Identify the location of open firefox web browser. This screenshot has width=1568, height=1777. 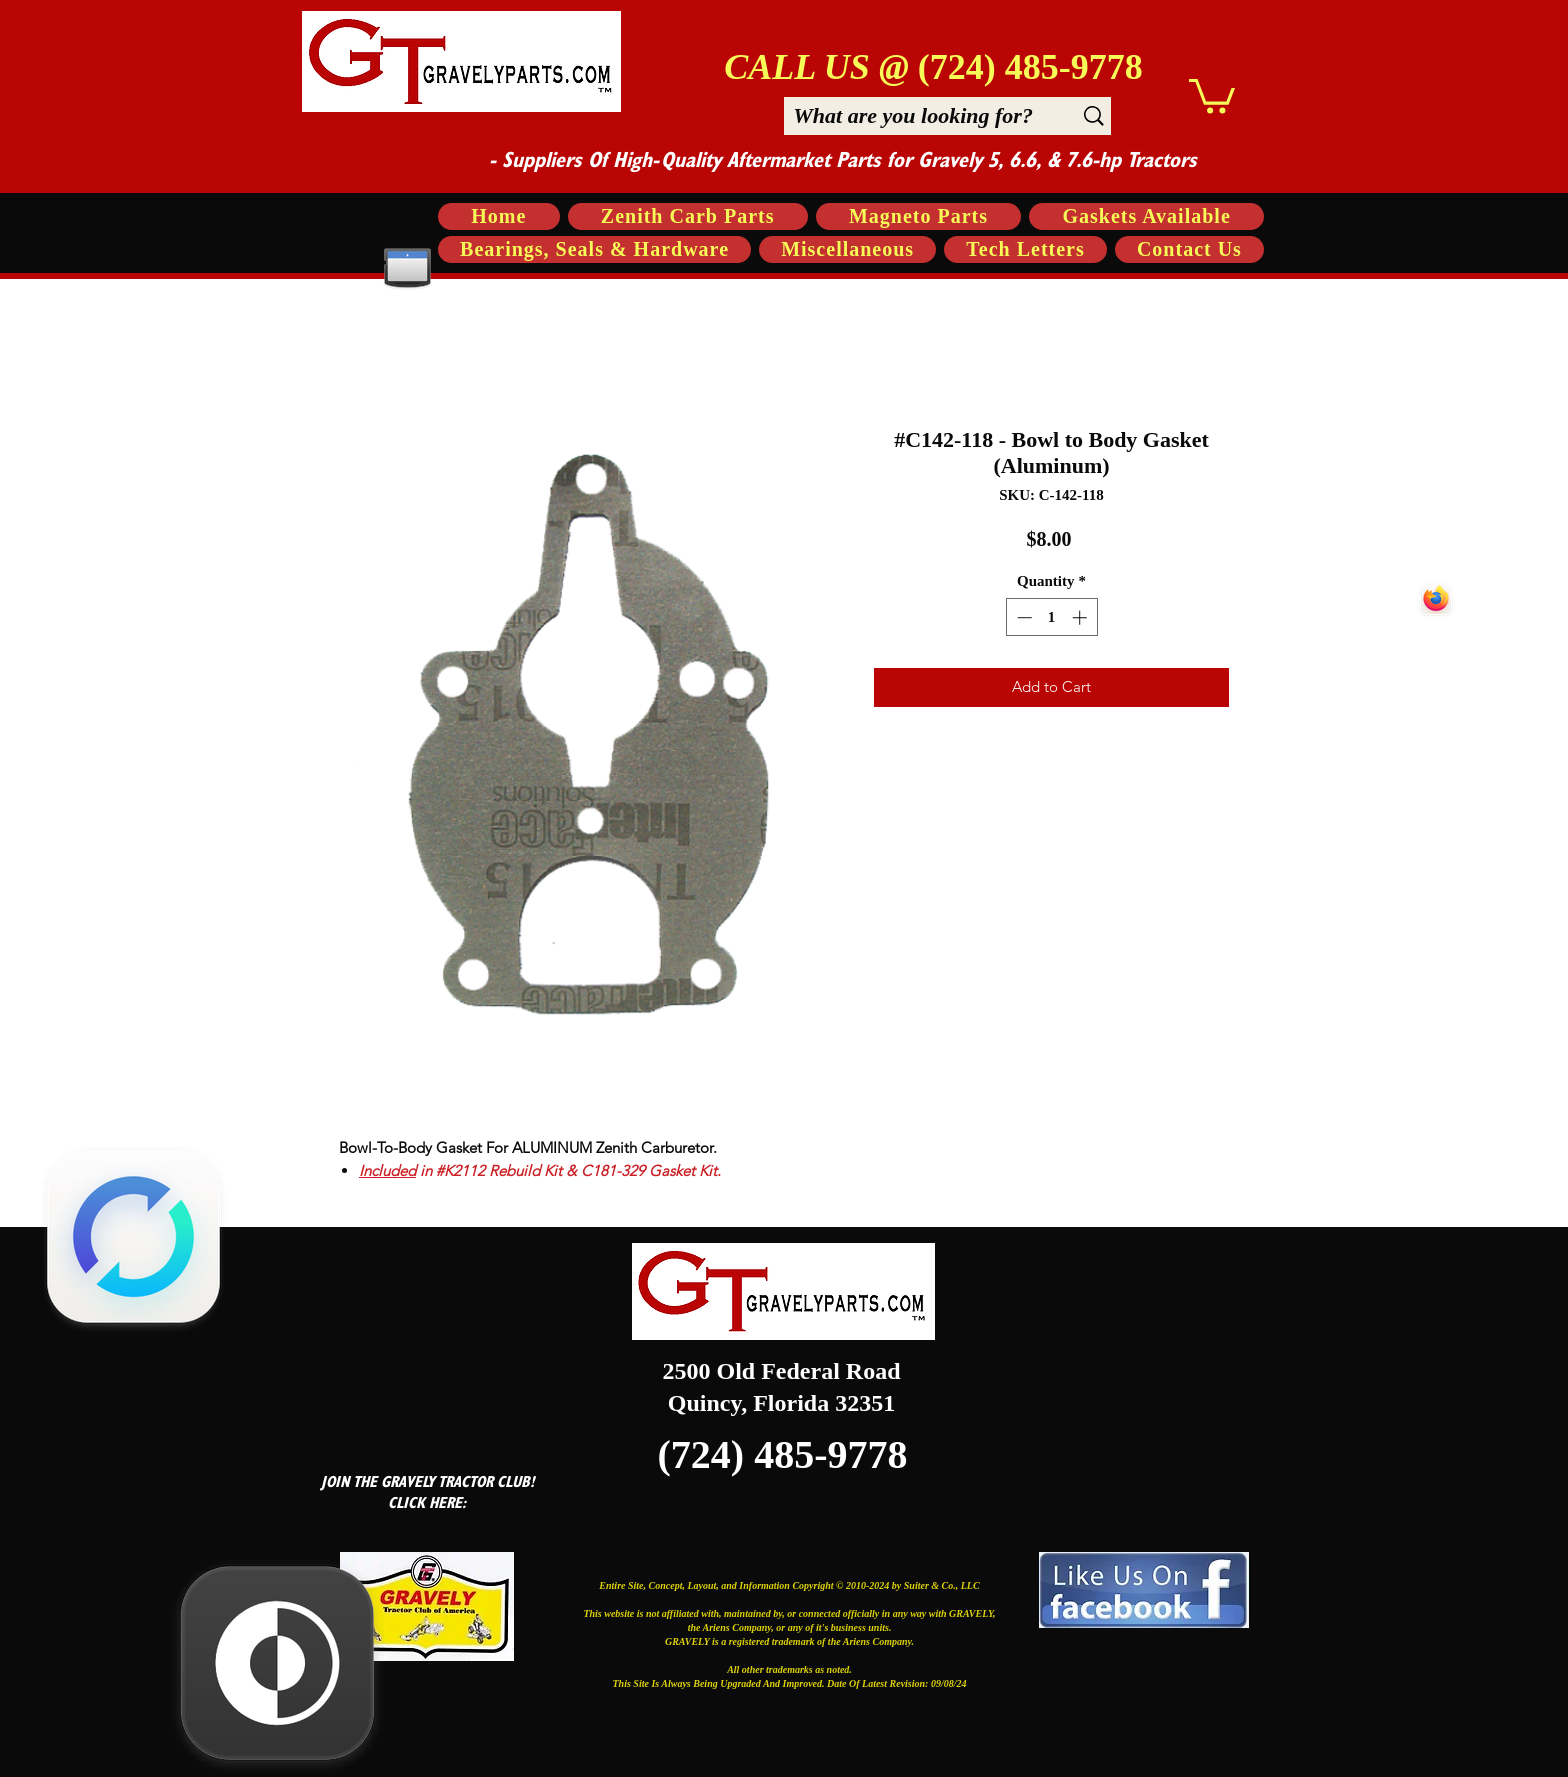
(1436, 599).